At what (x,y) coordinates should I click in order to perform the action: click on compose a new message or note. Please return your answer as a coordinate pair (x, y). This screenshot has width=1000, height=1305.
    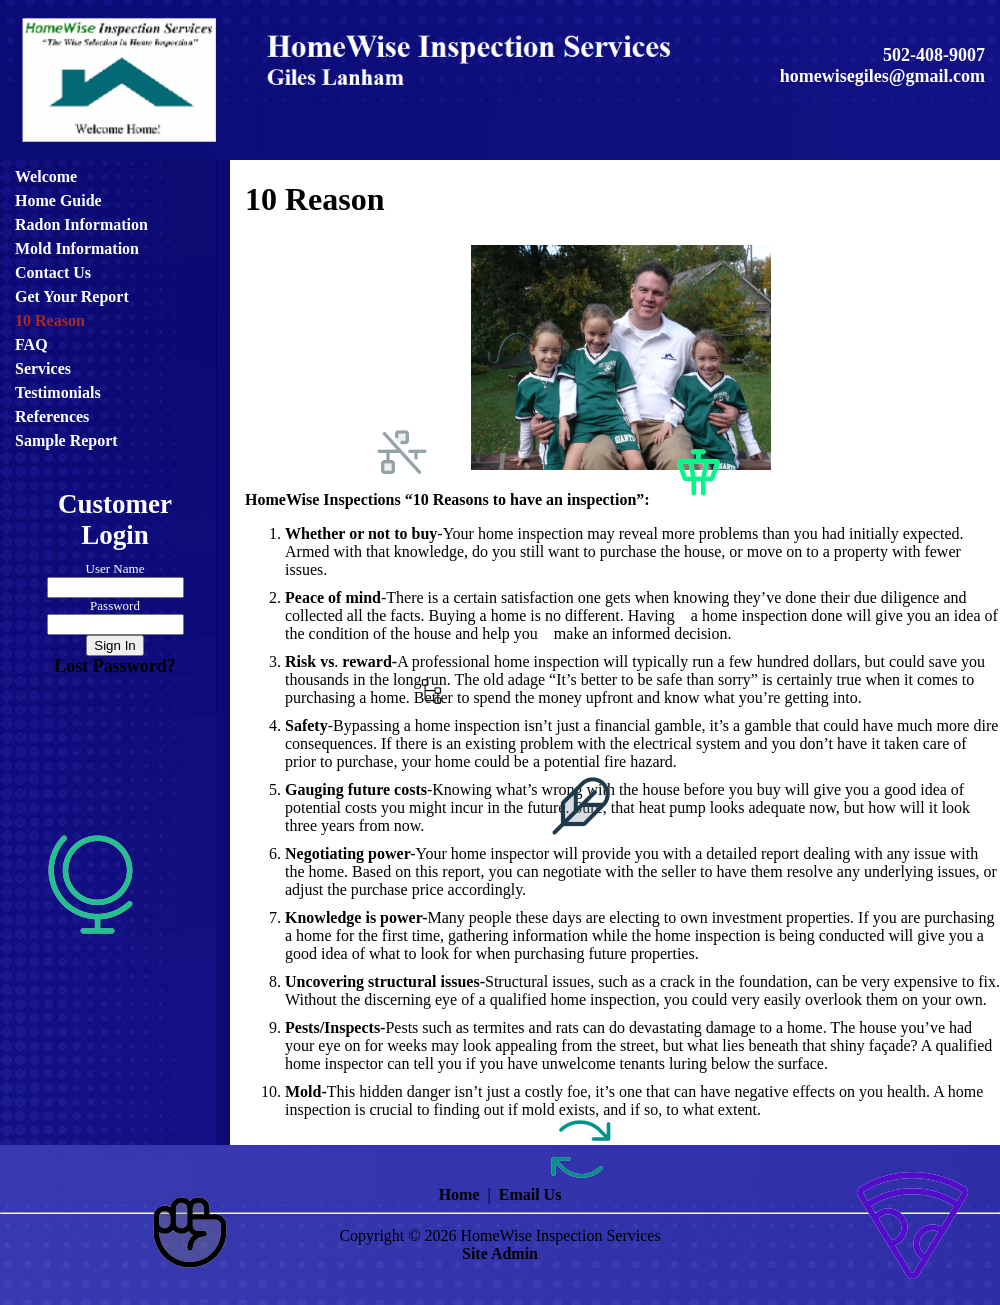
    Looking at the image, I should click on (580, 807).